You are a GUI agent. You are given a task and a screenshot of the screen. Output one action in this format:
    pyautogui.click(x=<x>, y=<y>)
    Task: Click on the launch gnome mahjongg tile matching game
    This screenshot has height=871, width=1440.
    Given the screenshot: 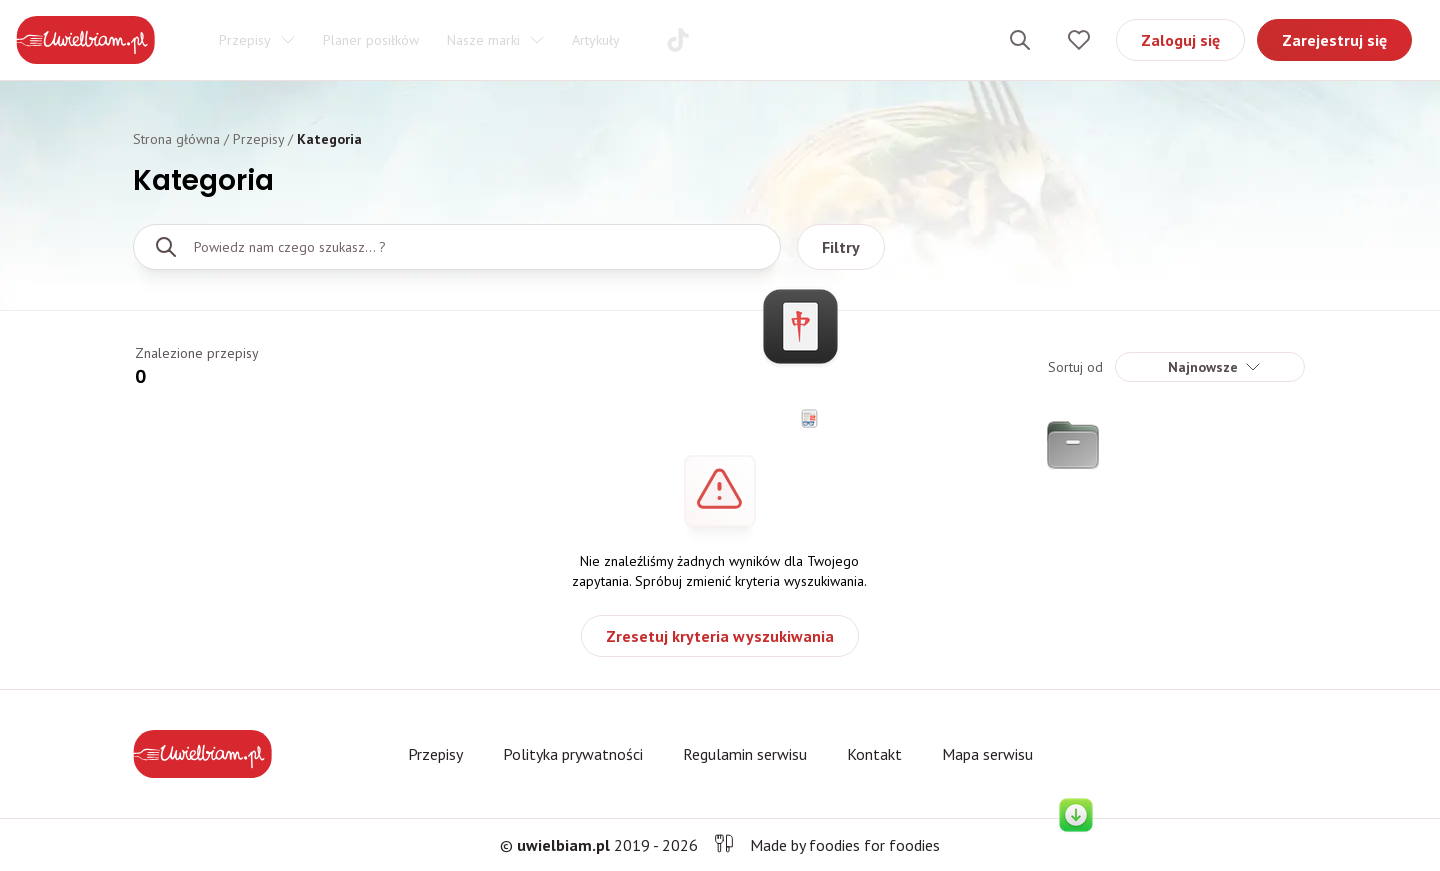 What is the action you would take?
    pyautogui.click(x=800, y=326)
    